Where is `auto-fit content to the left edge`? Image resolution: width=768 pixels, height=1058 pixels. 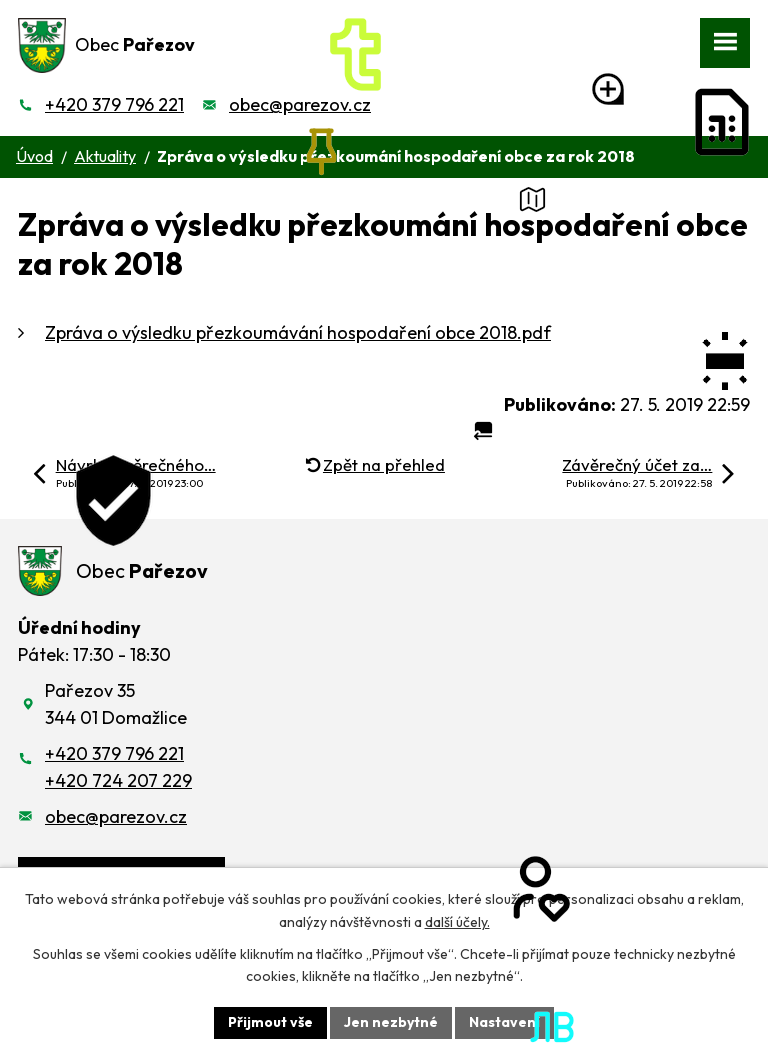 auto-fit content to the left edge is located at coordinates (483, 430).